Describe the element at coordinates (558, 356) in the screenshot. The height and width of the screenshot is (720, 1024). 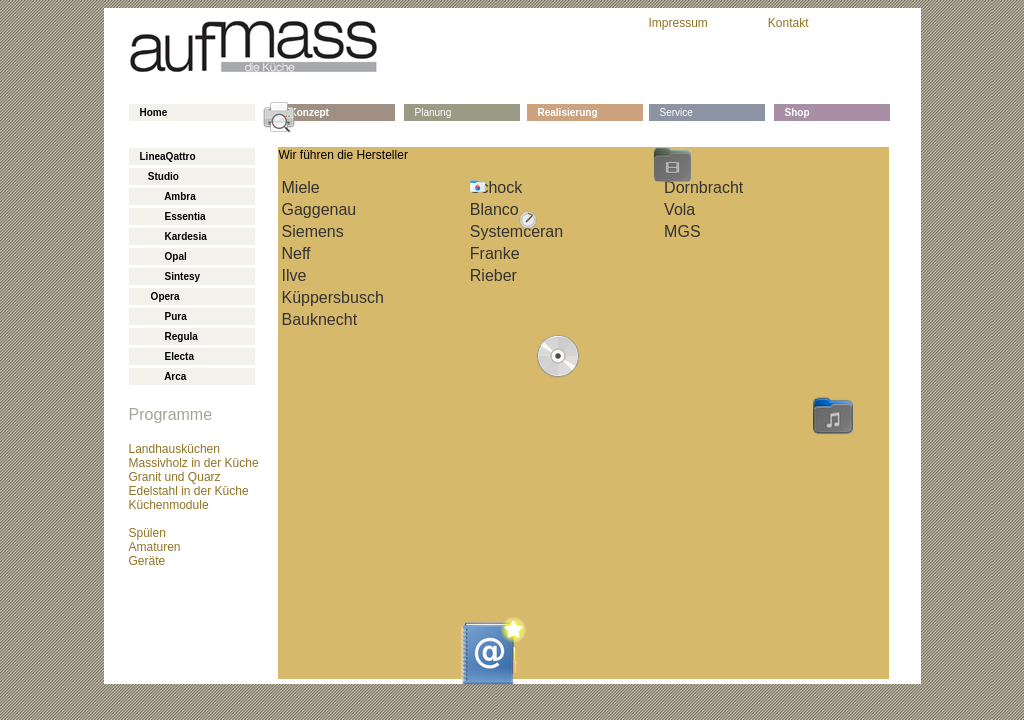
I see `indicates a DVD-RAM disc device` at that location.